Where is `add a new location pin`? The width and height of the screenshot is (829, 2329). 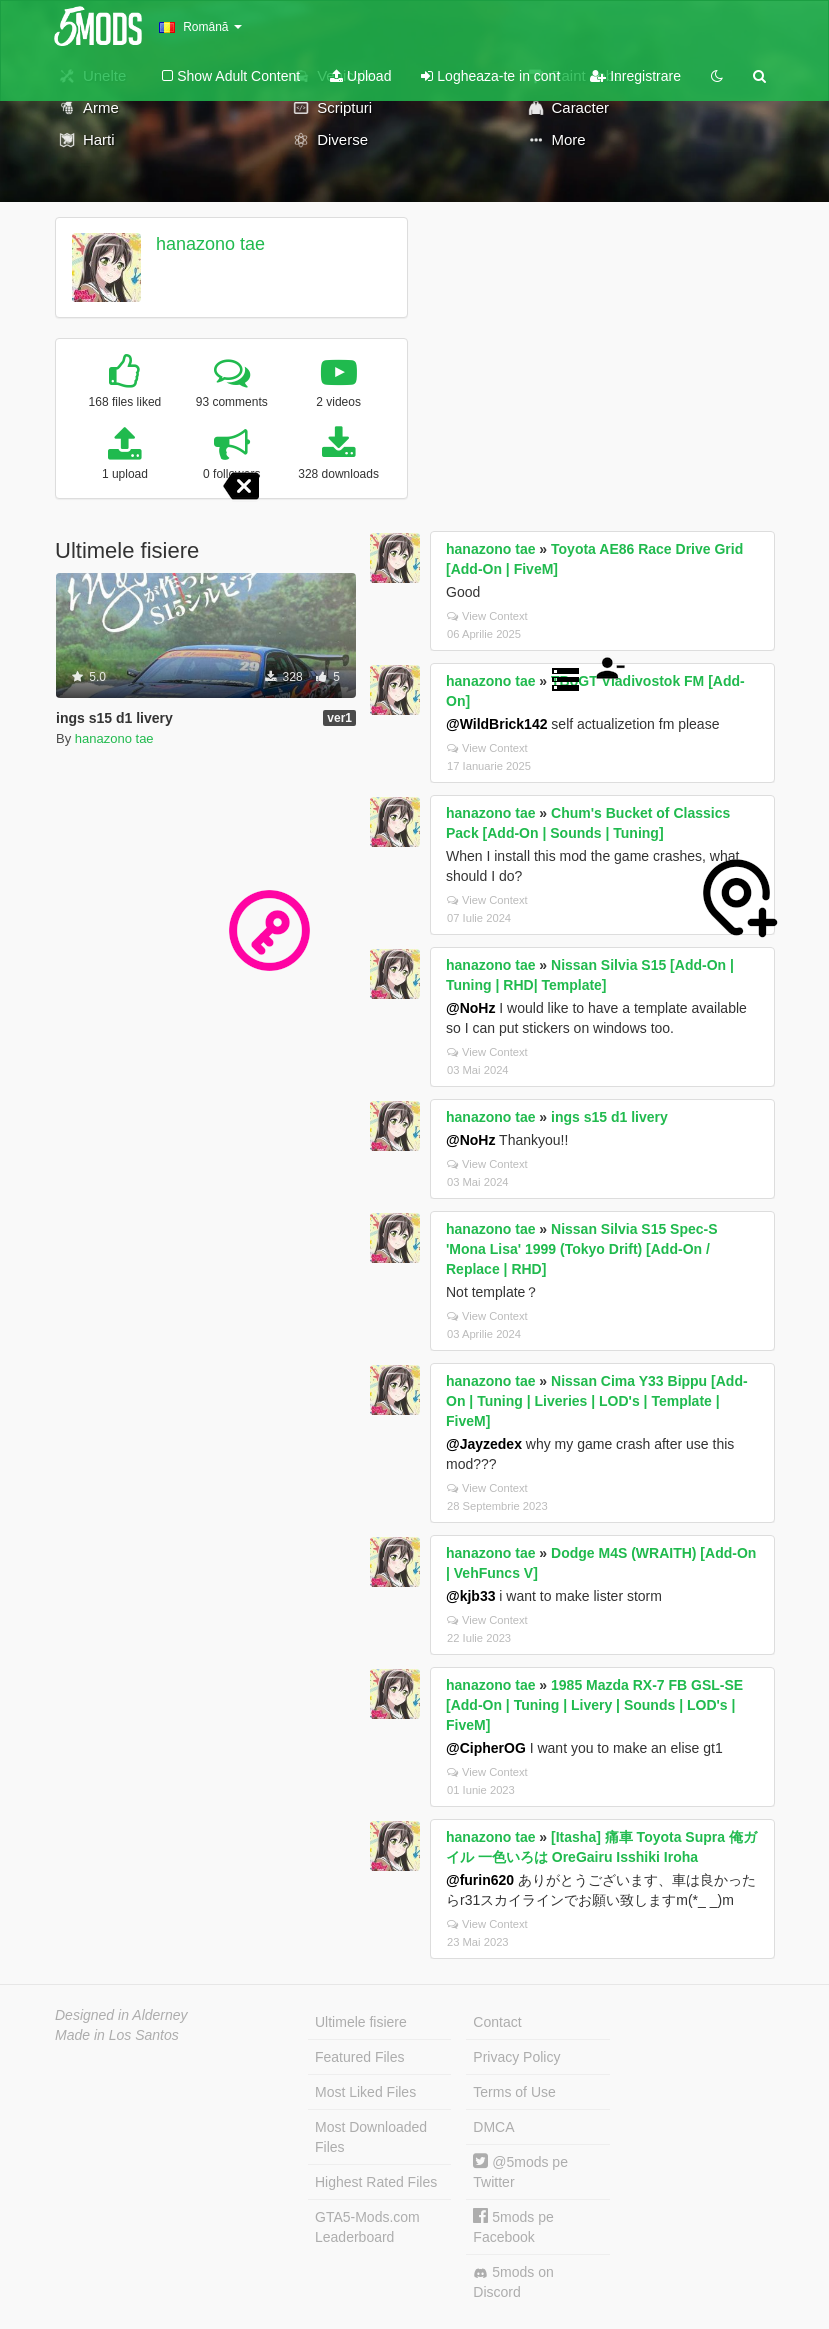
add a new location pin is located at coordinates (736, 896).